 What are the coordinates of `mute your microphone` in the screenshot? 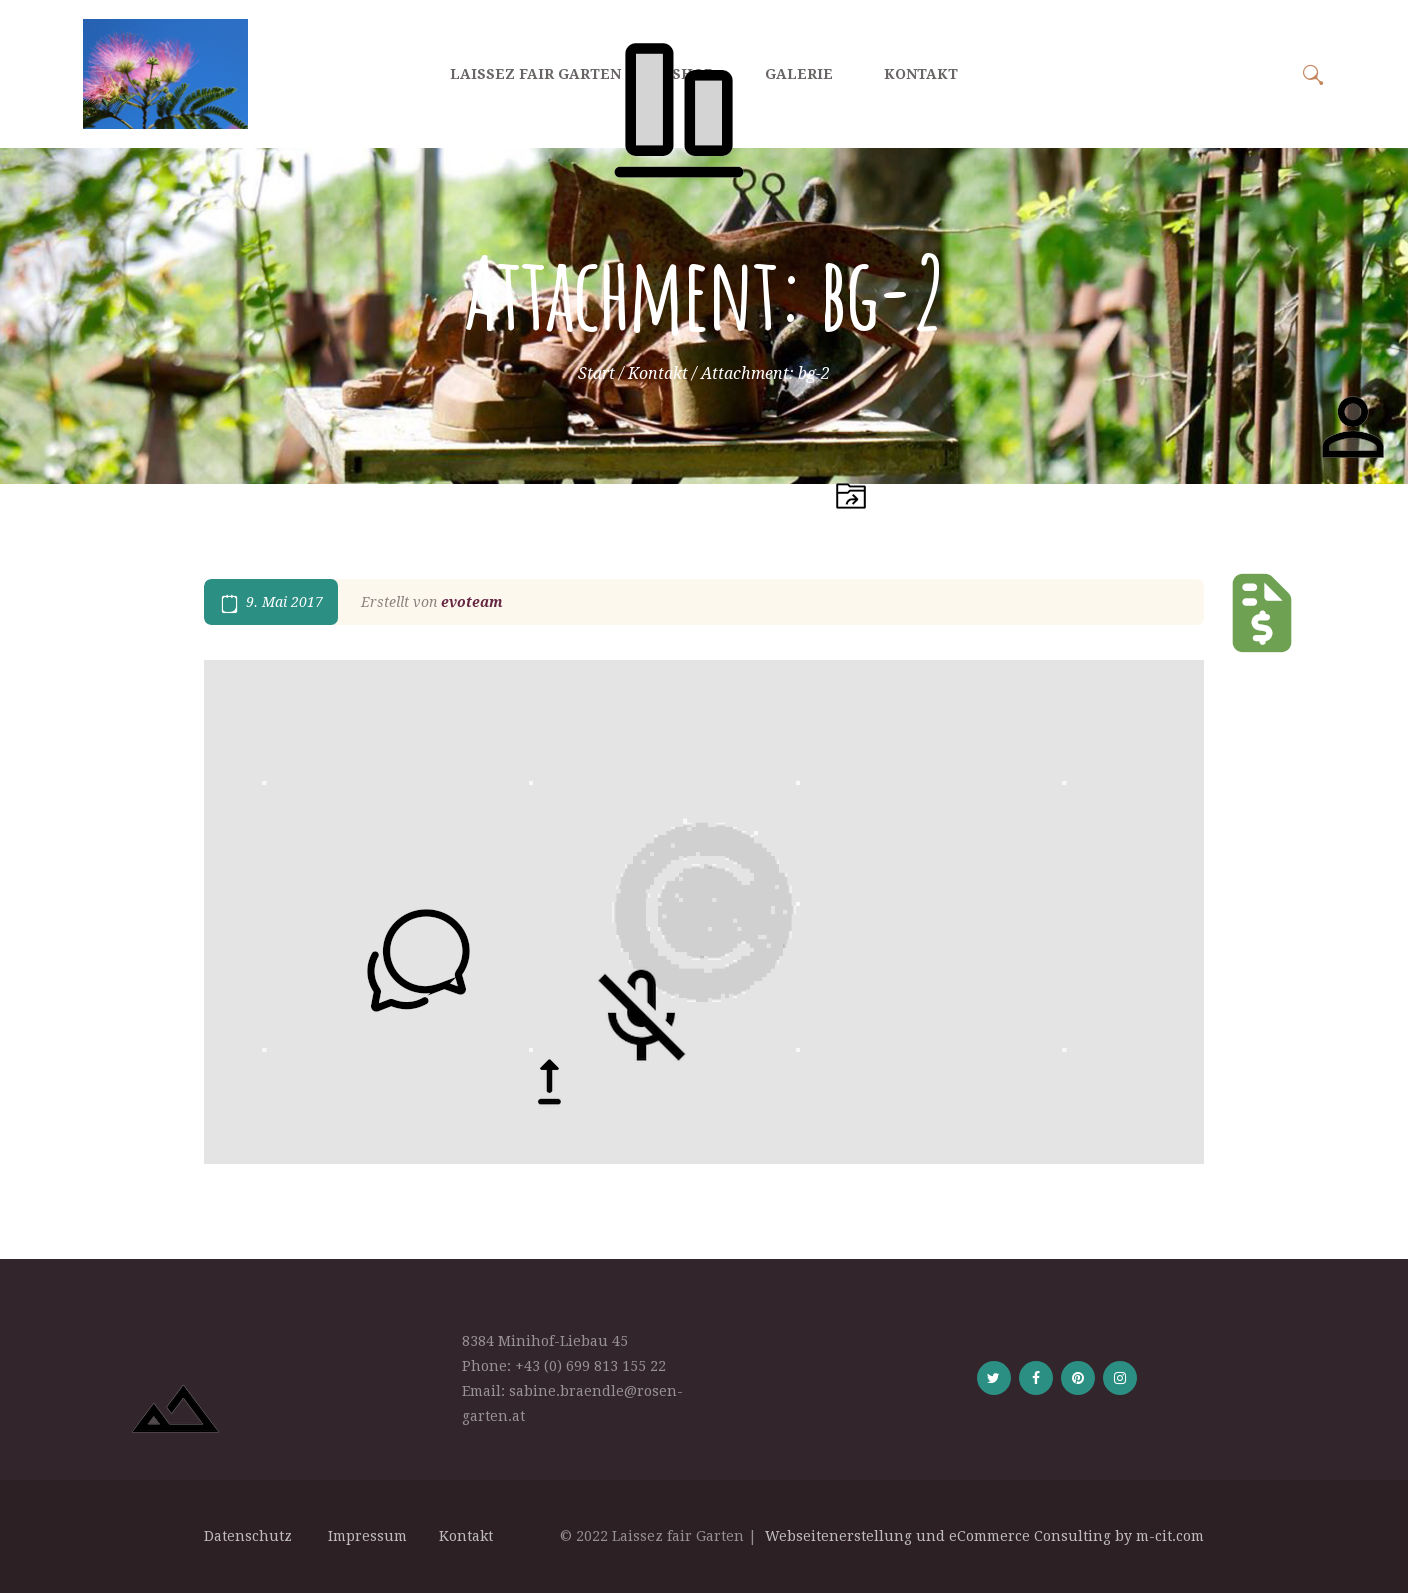 It's located at (641, 1017).